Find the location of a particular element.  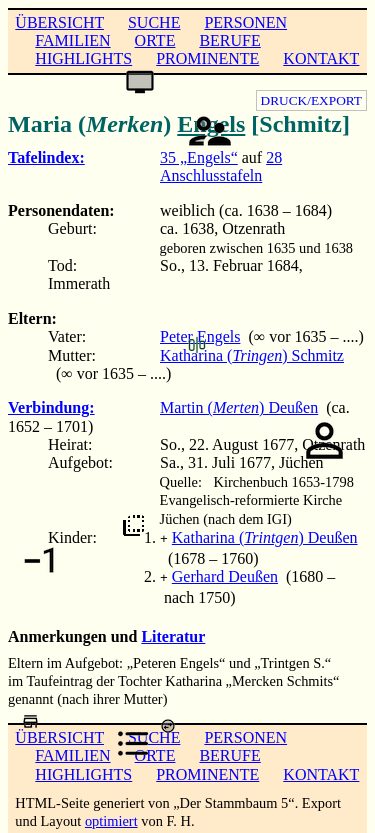

decrease exposure by one stop in photo editing is located at coordinates (40, 561).